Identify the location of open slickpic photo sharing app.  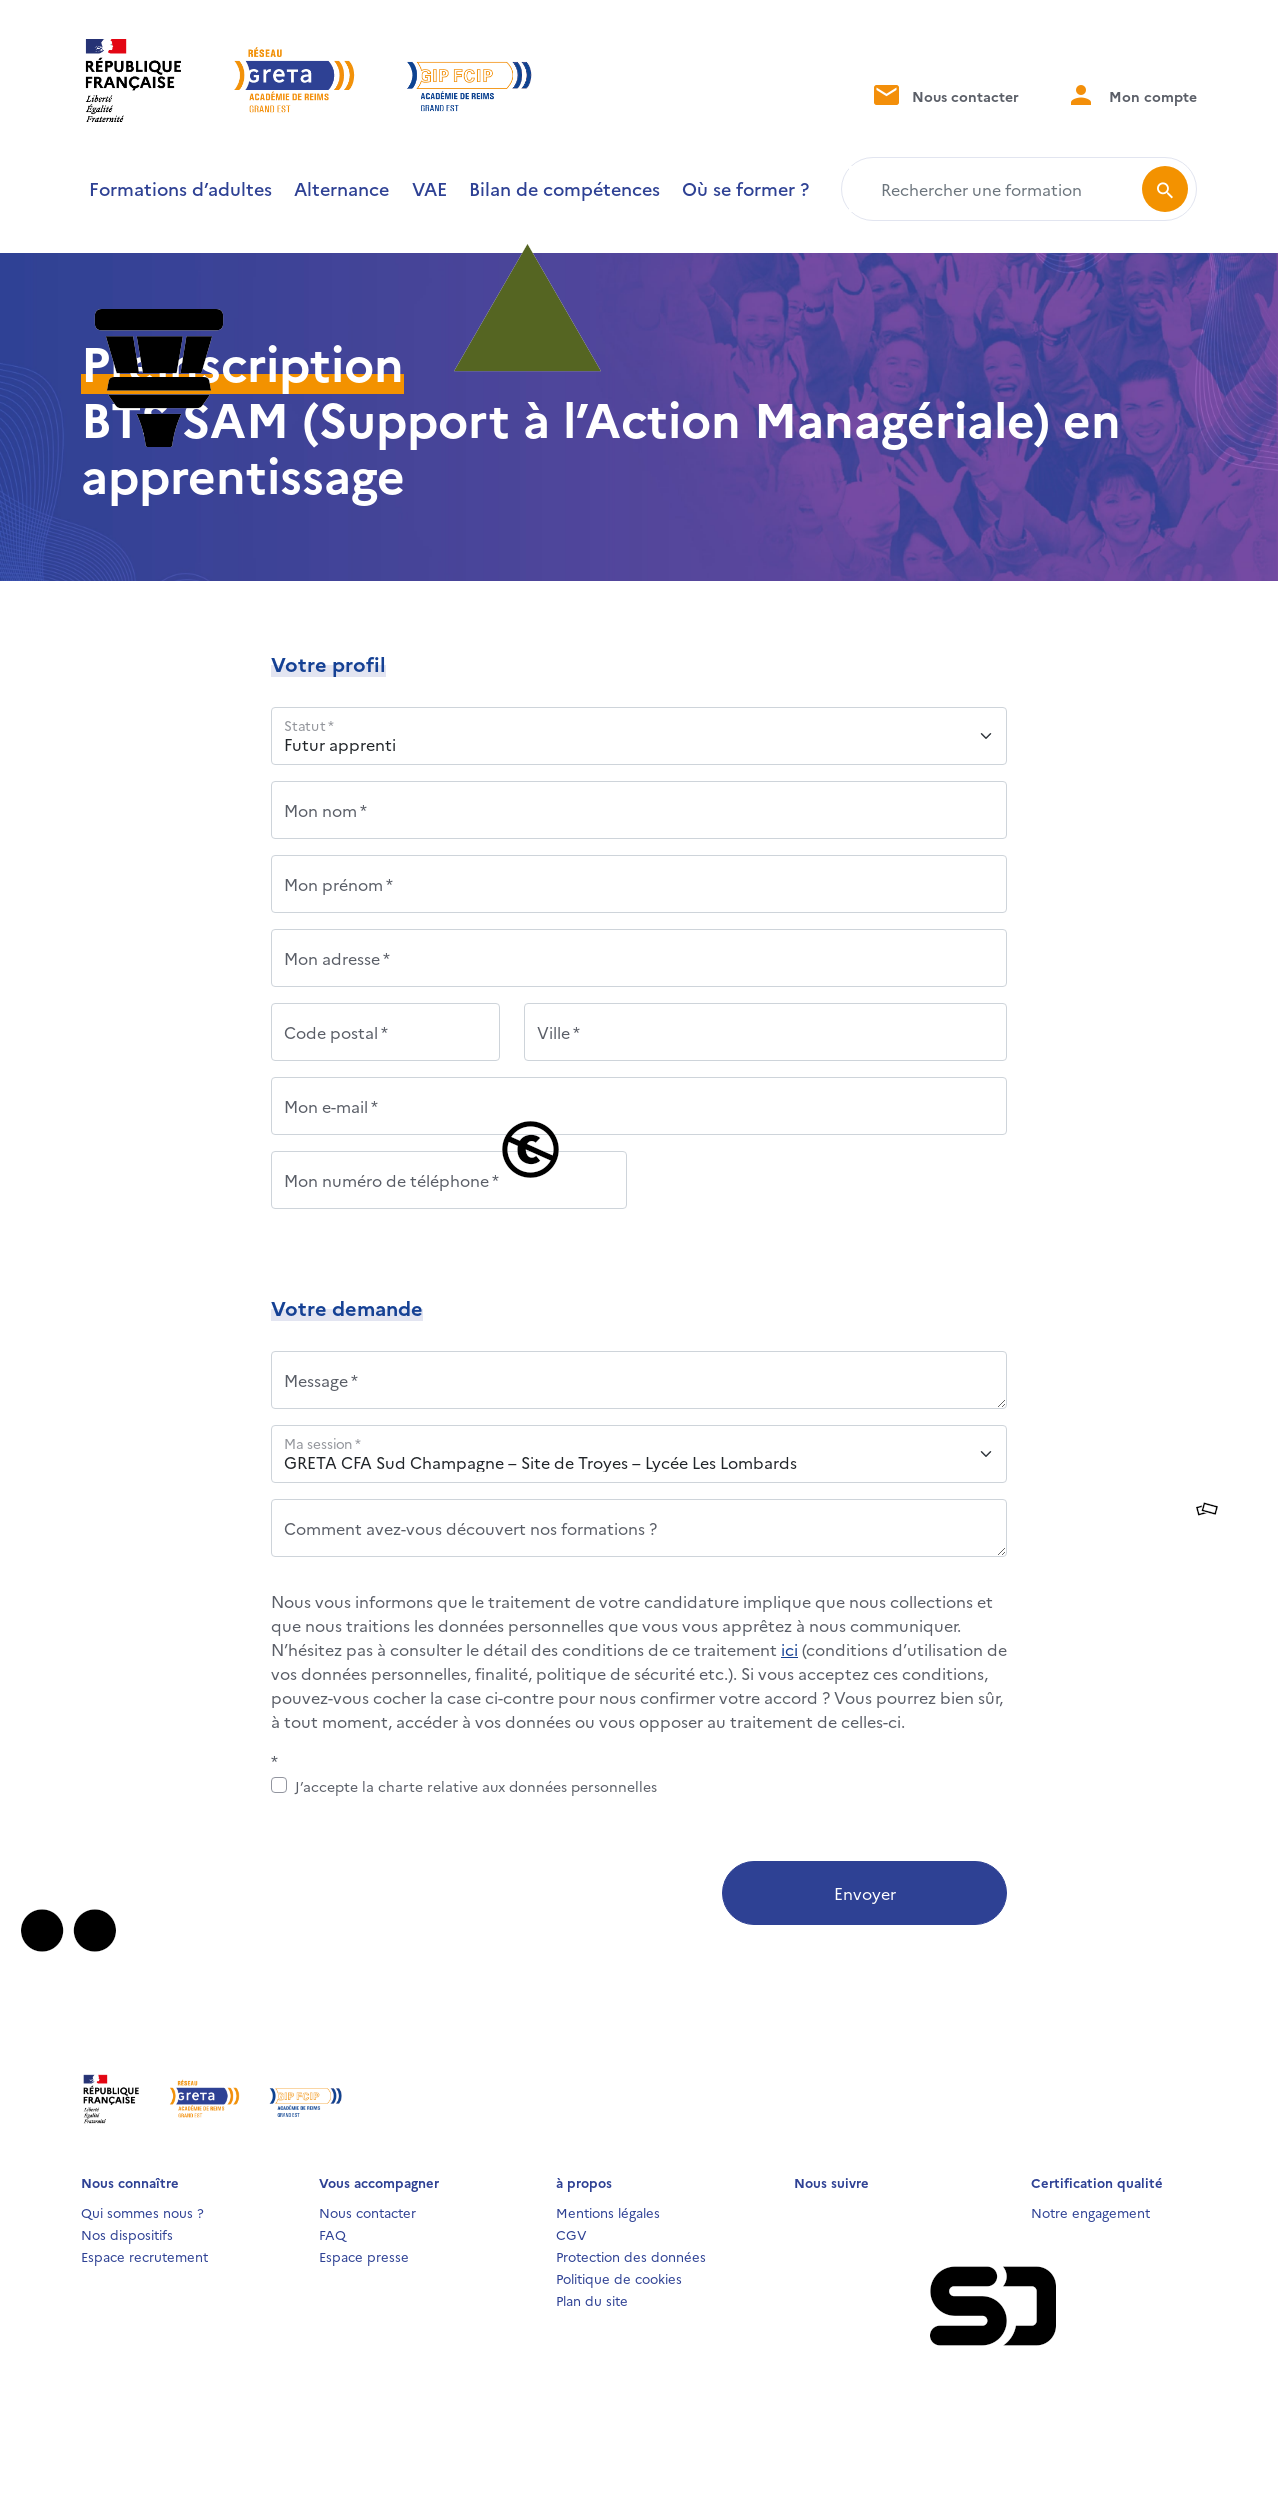
(1207, 1509).